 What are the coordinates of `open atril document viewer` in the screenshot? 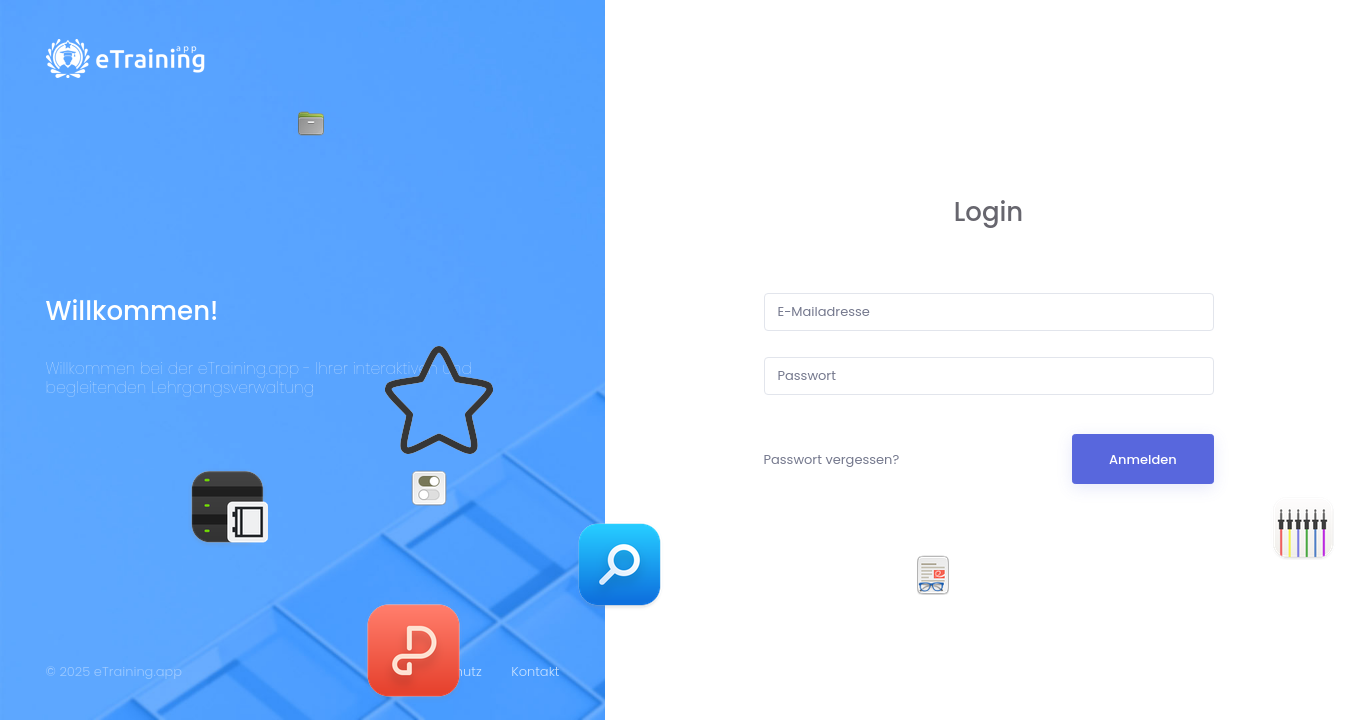 It's located at (933, 575).